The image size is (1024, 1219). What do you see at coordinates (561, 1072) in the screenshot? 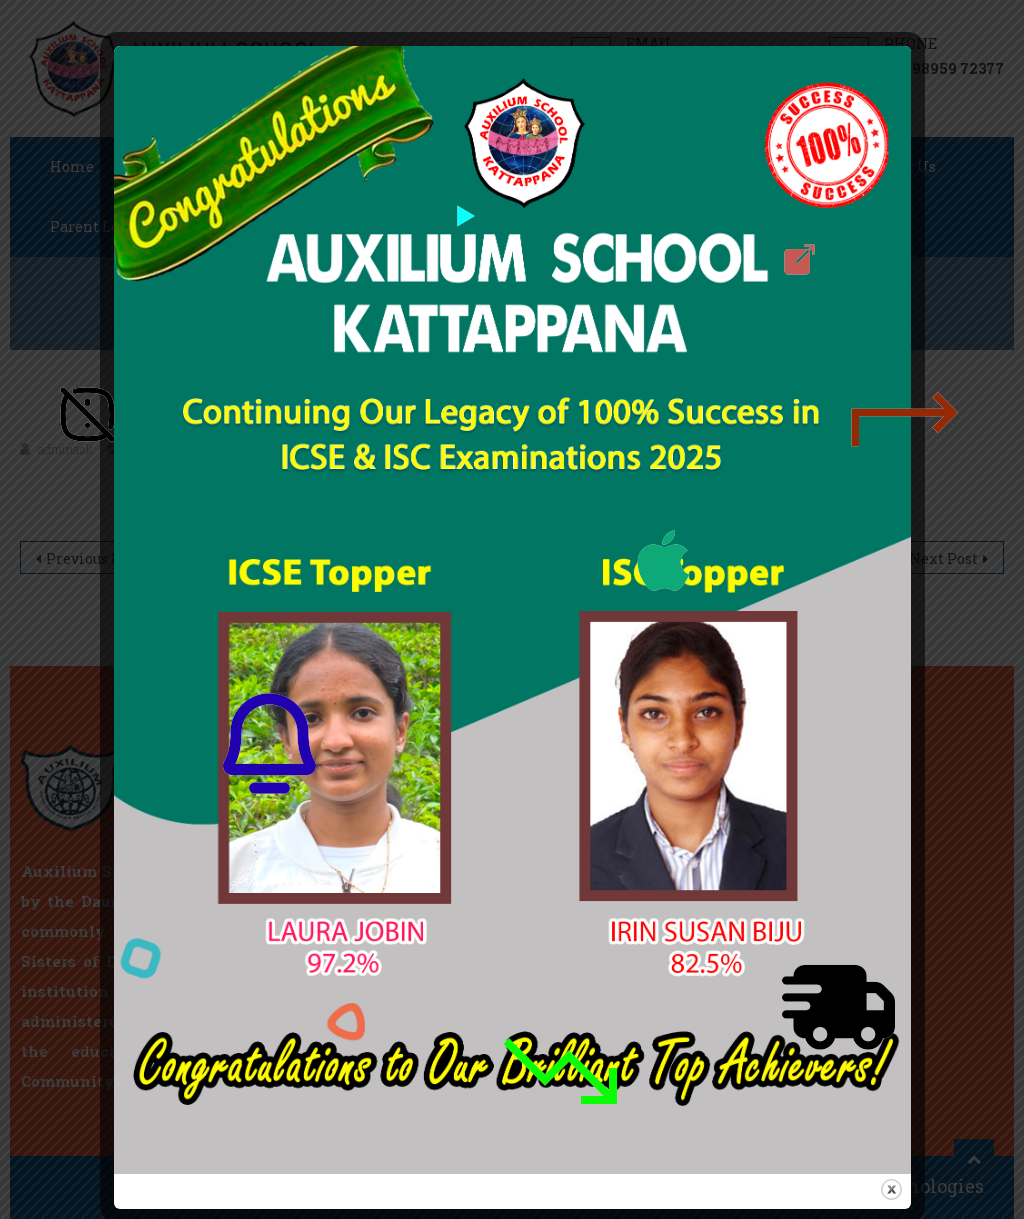
I see `indicates a declining trend or decrease in value` at bounding box center [561, 1072].